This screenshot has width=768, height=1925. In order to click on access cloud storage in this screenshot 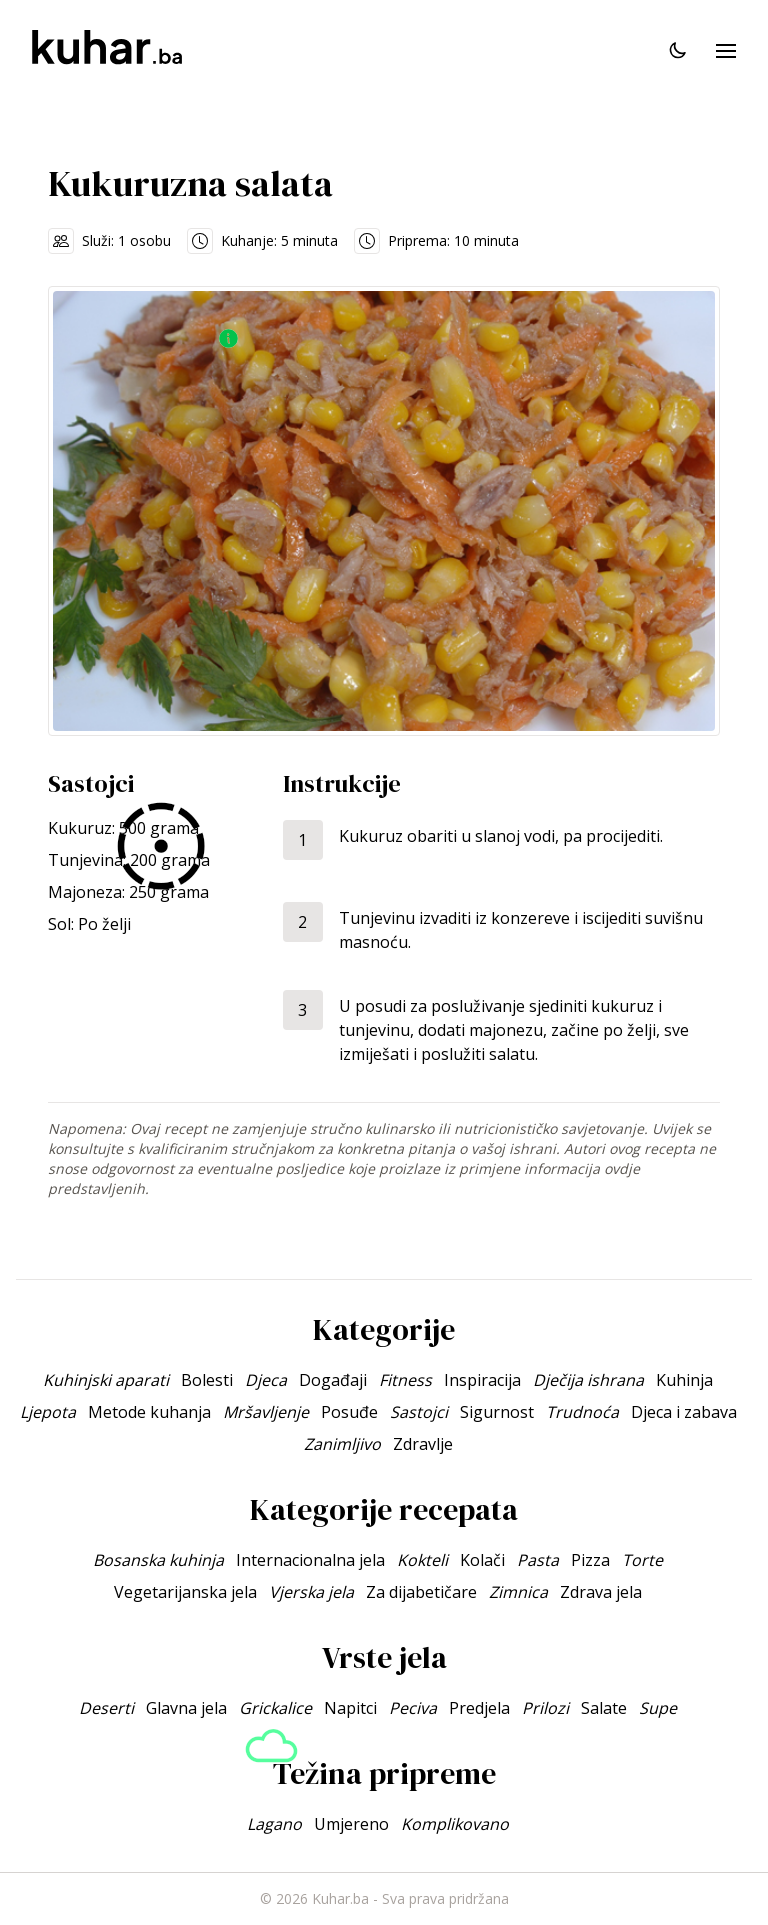, I will do `click(271, 1747)`.